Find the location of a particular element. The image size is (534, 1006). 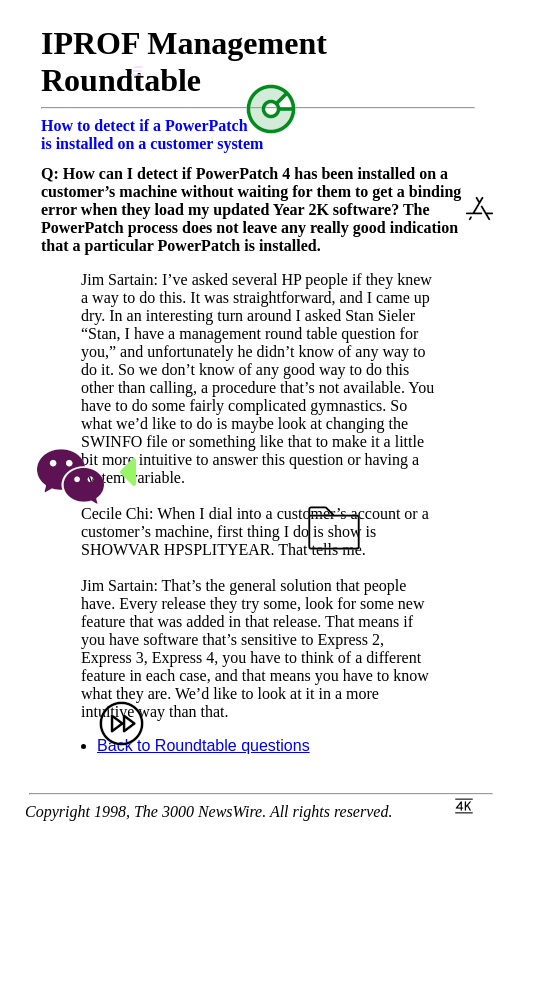

skip forward in media playback is located at coordinates (121, 723).